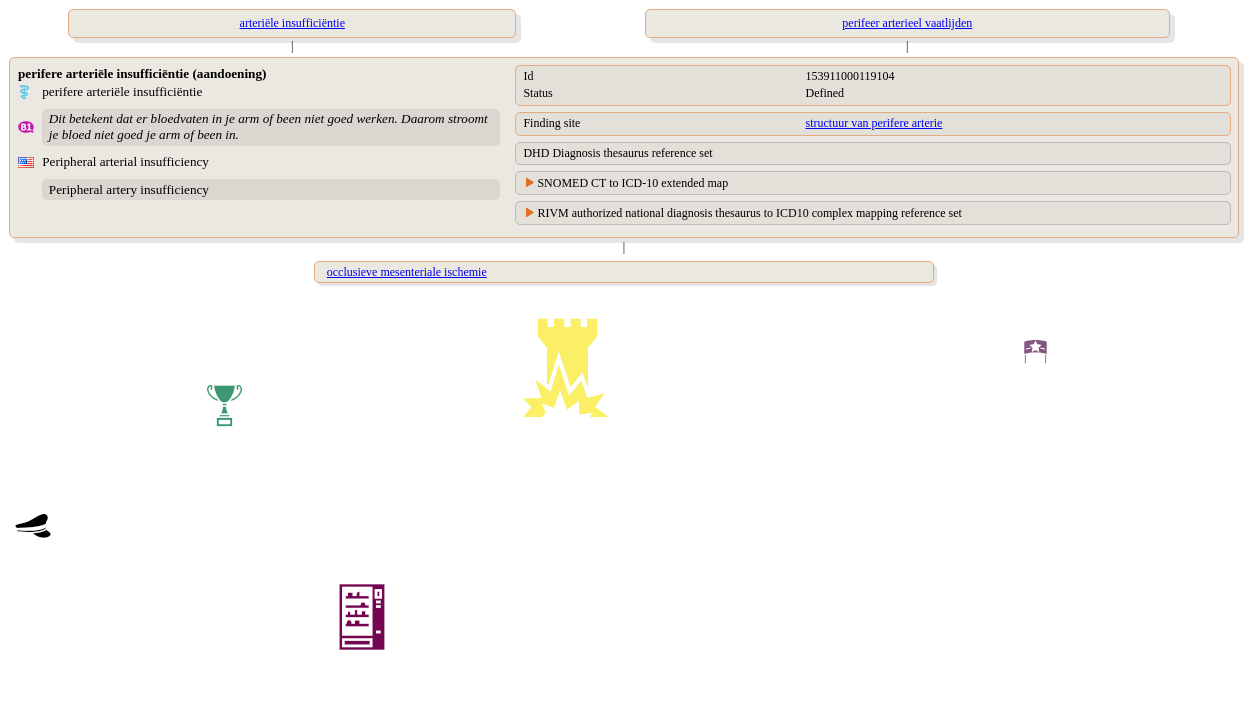 The width and height of the screenshot is (1248, 720). I want to click on view achievements or awards, so click(224, 405).